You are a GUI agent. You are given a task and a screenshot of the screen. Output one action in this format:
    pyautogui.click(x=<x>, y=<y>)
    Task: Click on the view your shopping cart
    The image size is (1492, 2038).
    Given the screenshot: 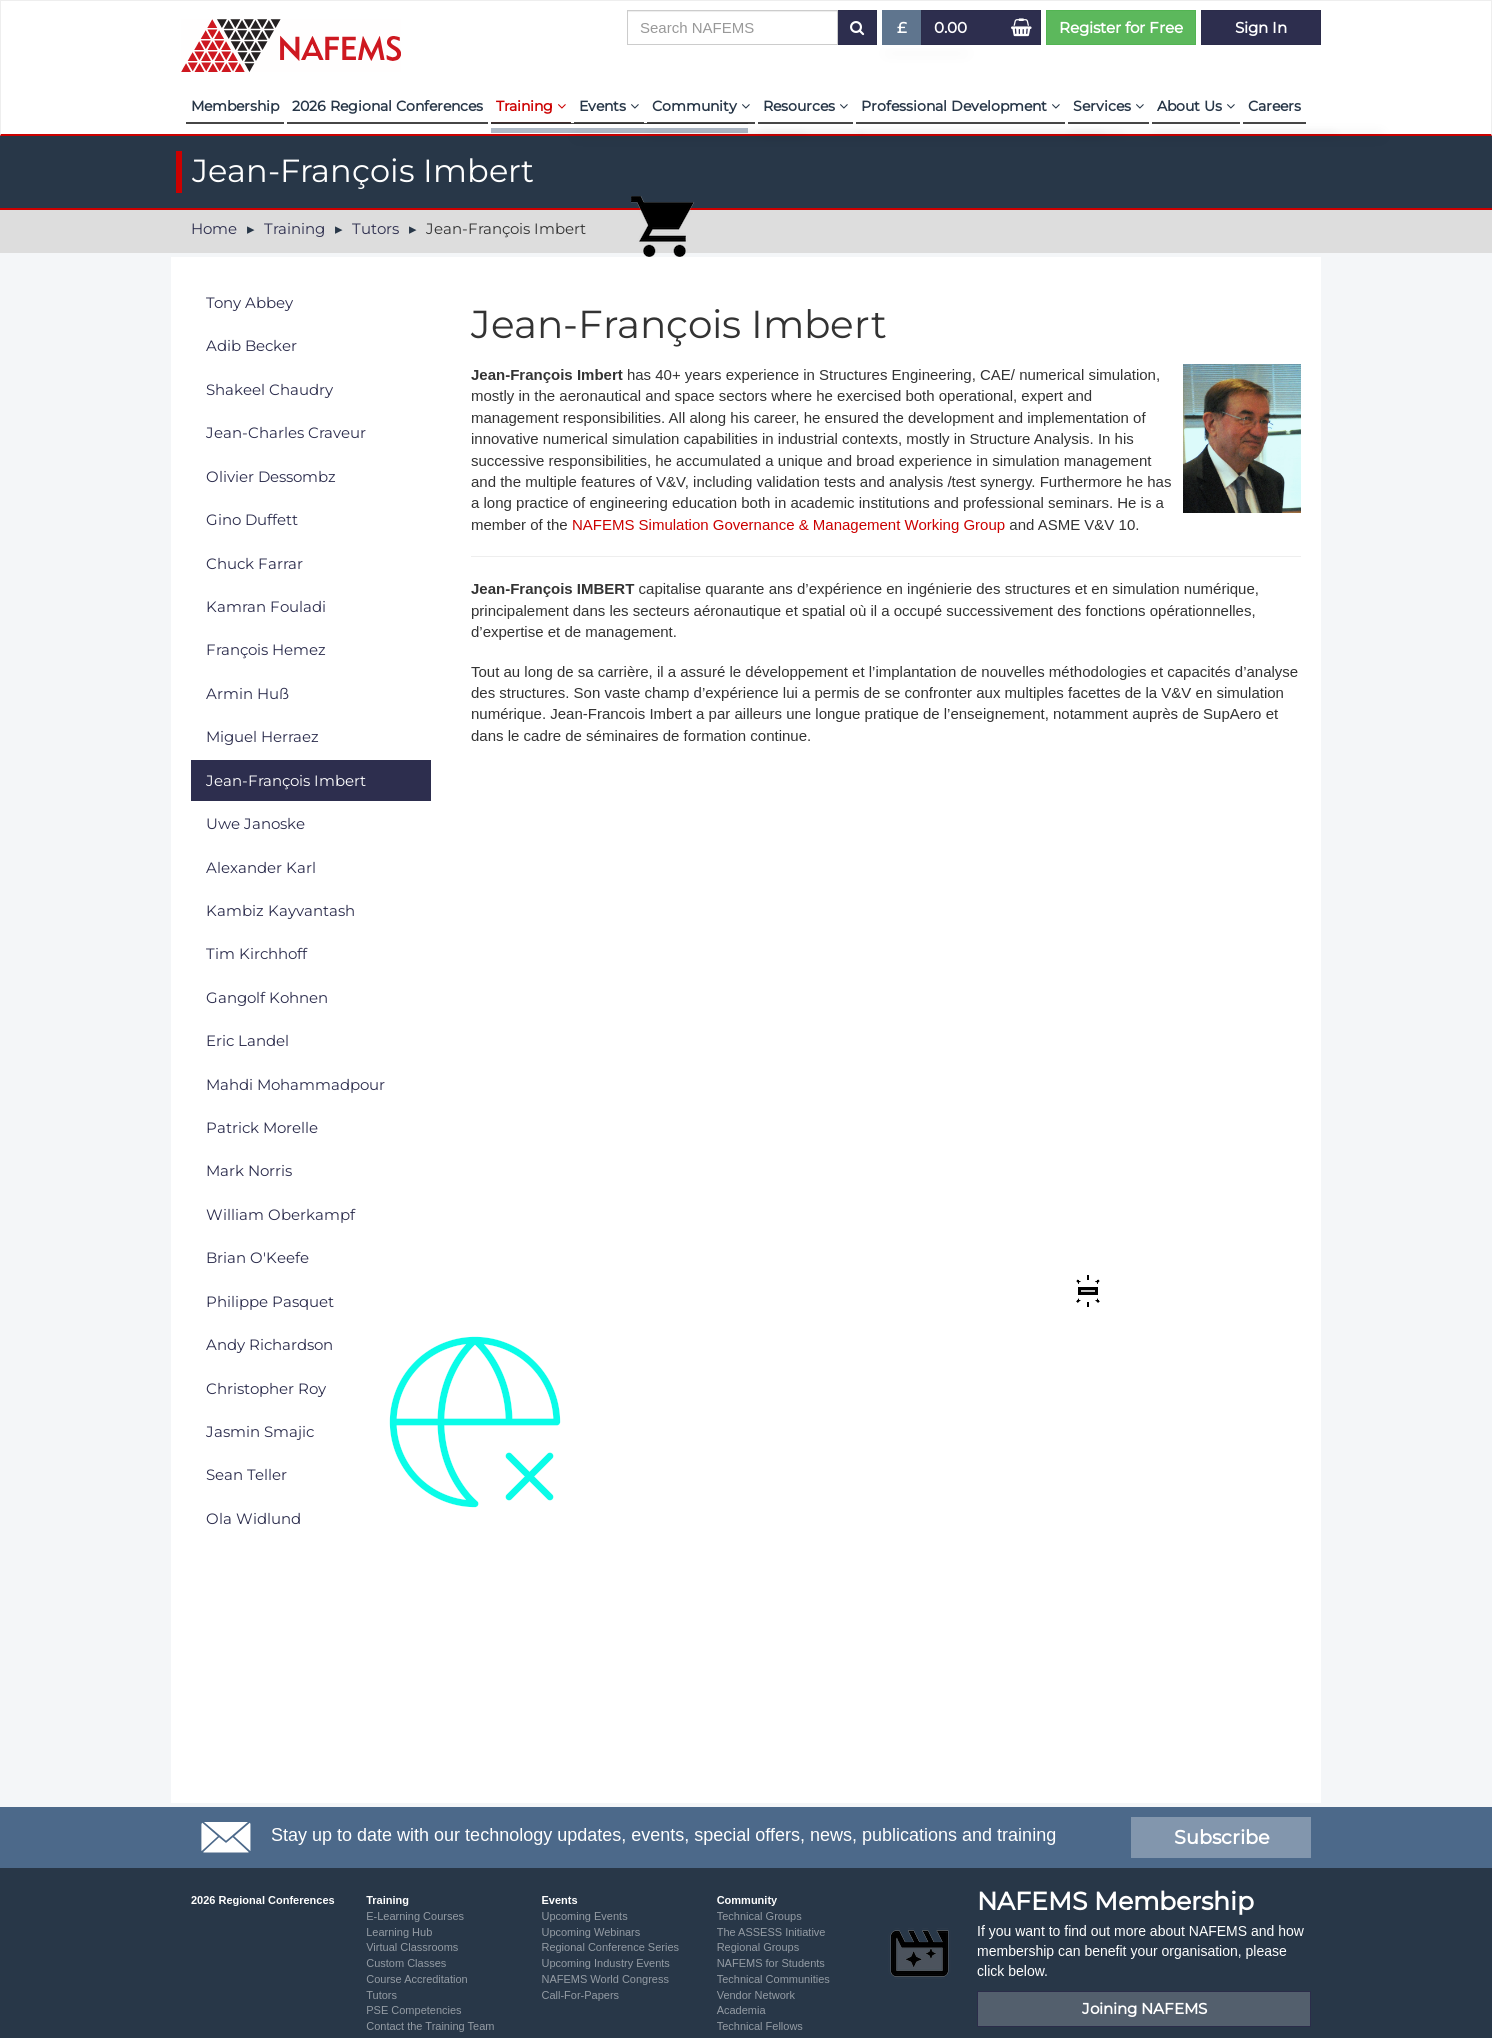 What is the action you would take?
    pyautogui.click(x=664, y=226)
    